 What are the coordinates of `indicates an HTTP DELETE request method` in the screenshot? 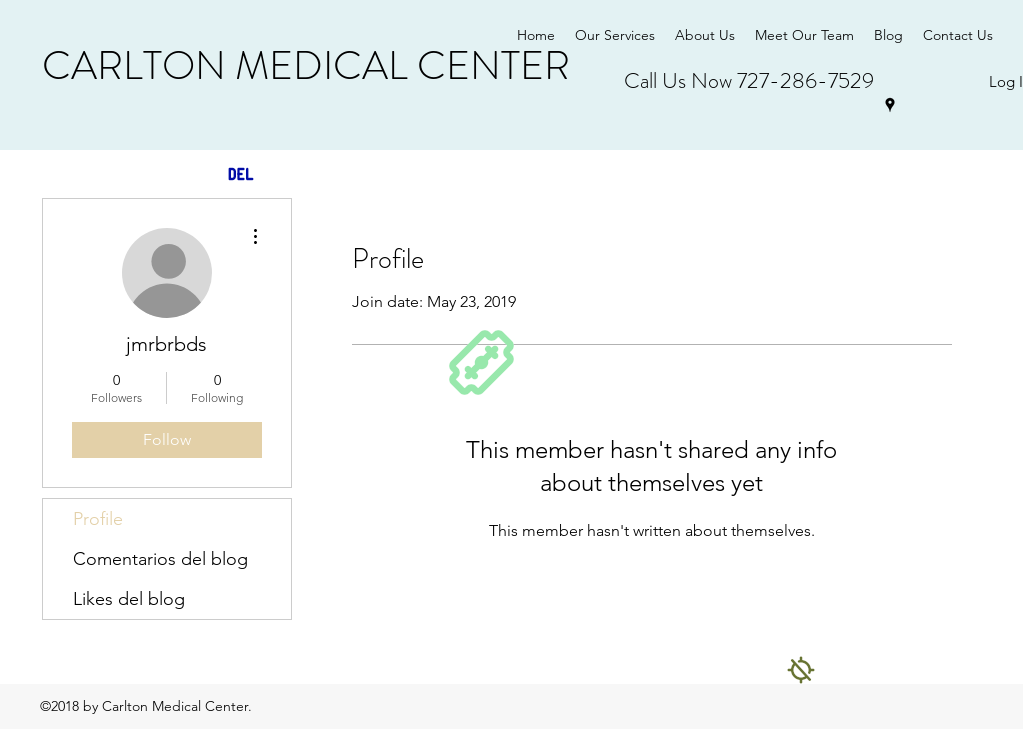 It's located at (241, 174).